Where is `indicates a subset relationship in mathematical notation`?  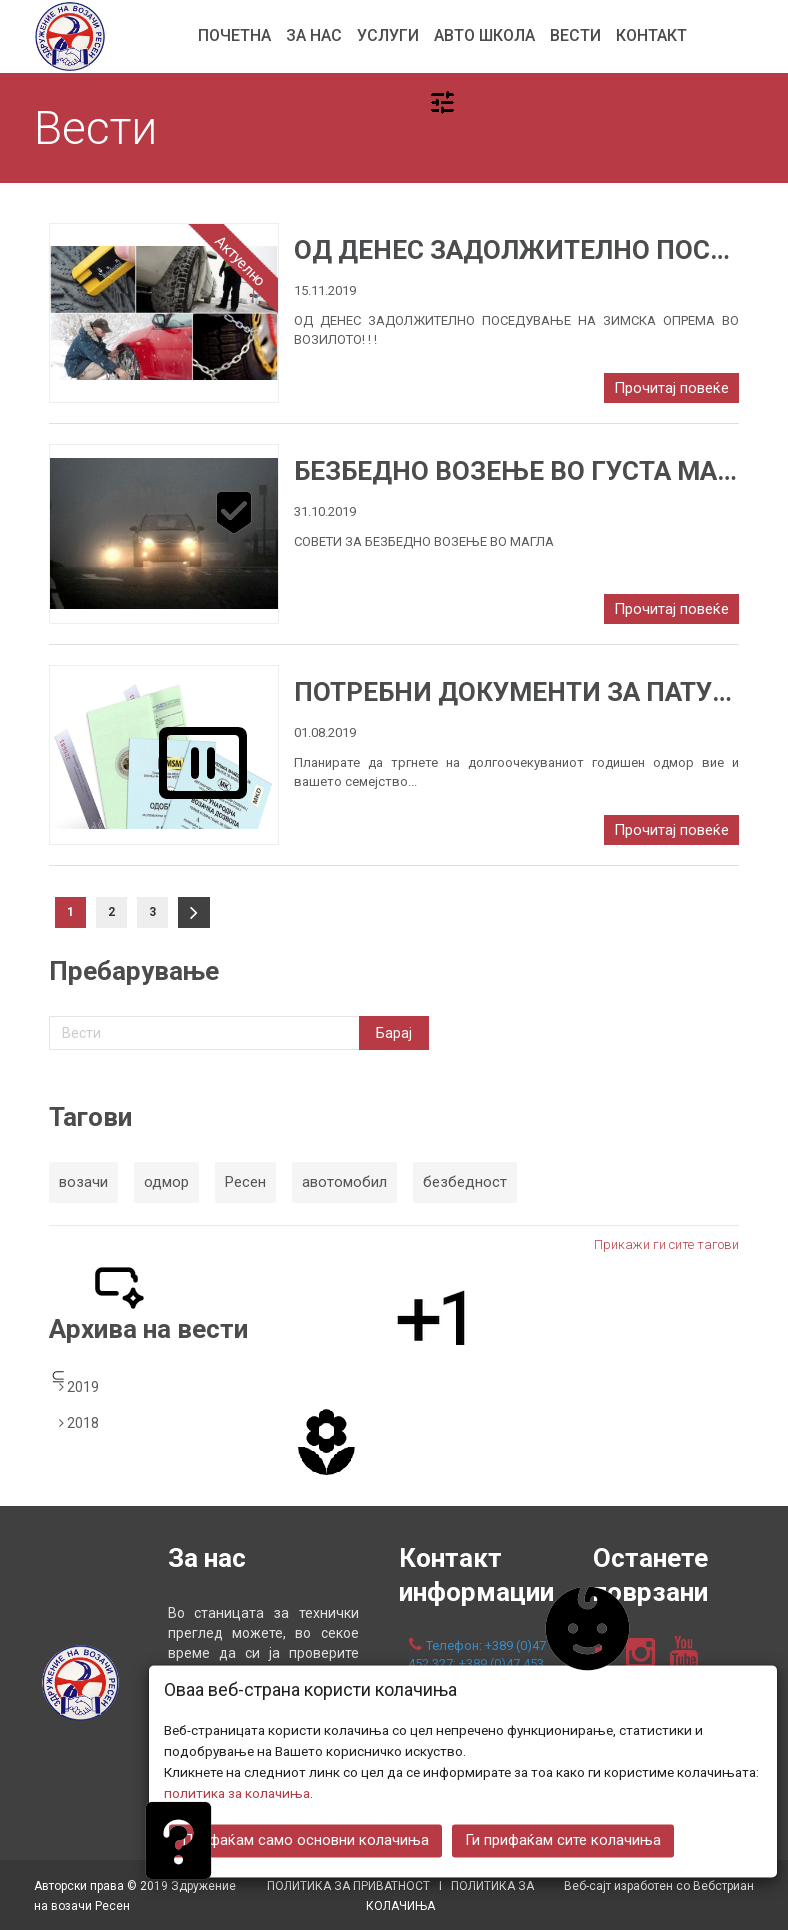
indicates a subset relationship in mathematical notation is located at coordinates (58, 1376).